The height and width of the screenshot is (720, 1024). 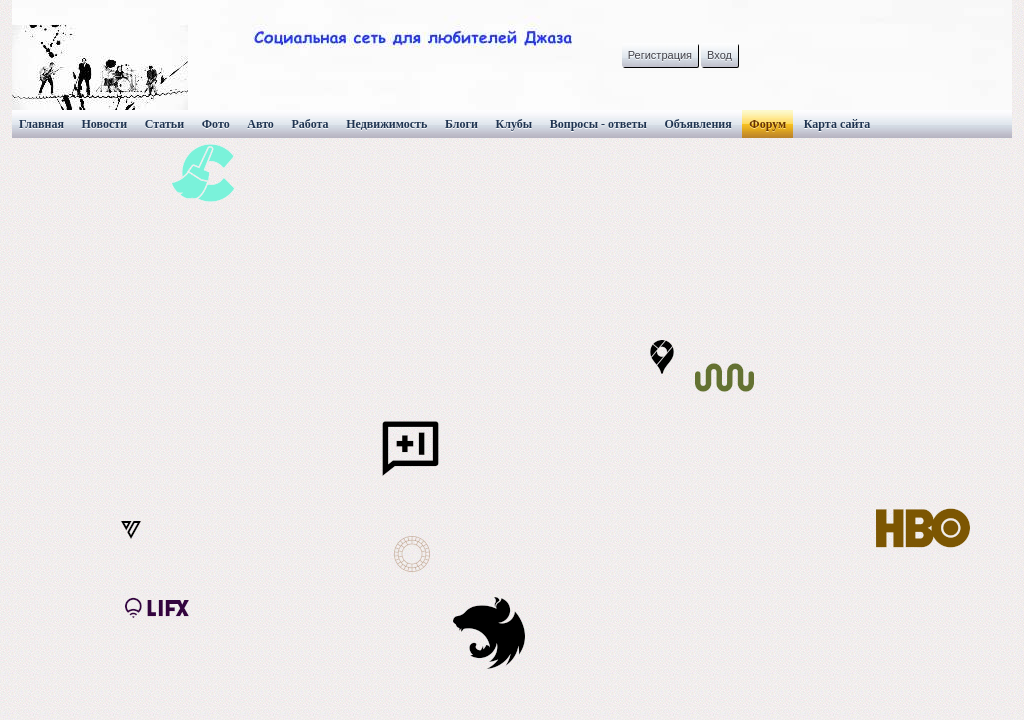 I want to click on open Google Maps, so click(x=662, y=357).